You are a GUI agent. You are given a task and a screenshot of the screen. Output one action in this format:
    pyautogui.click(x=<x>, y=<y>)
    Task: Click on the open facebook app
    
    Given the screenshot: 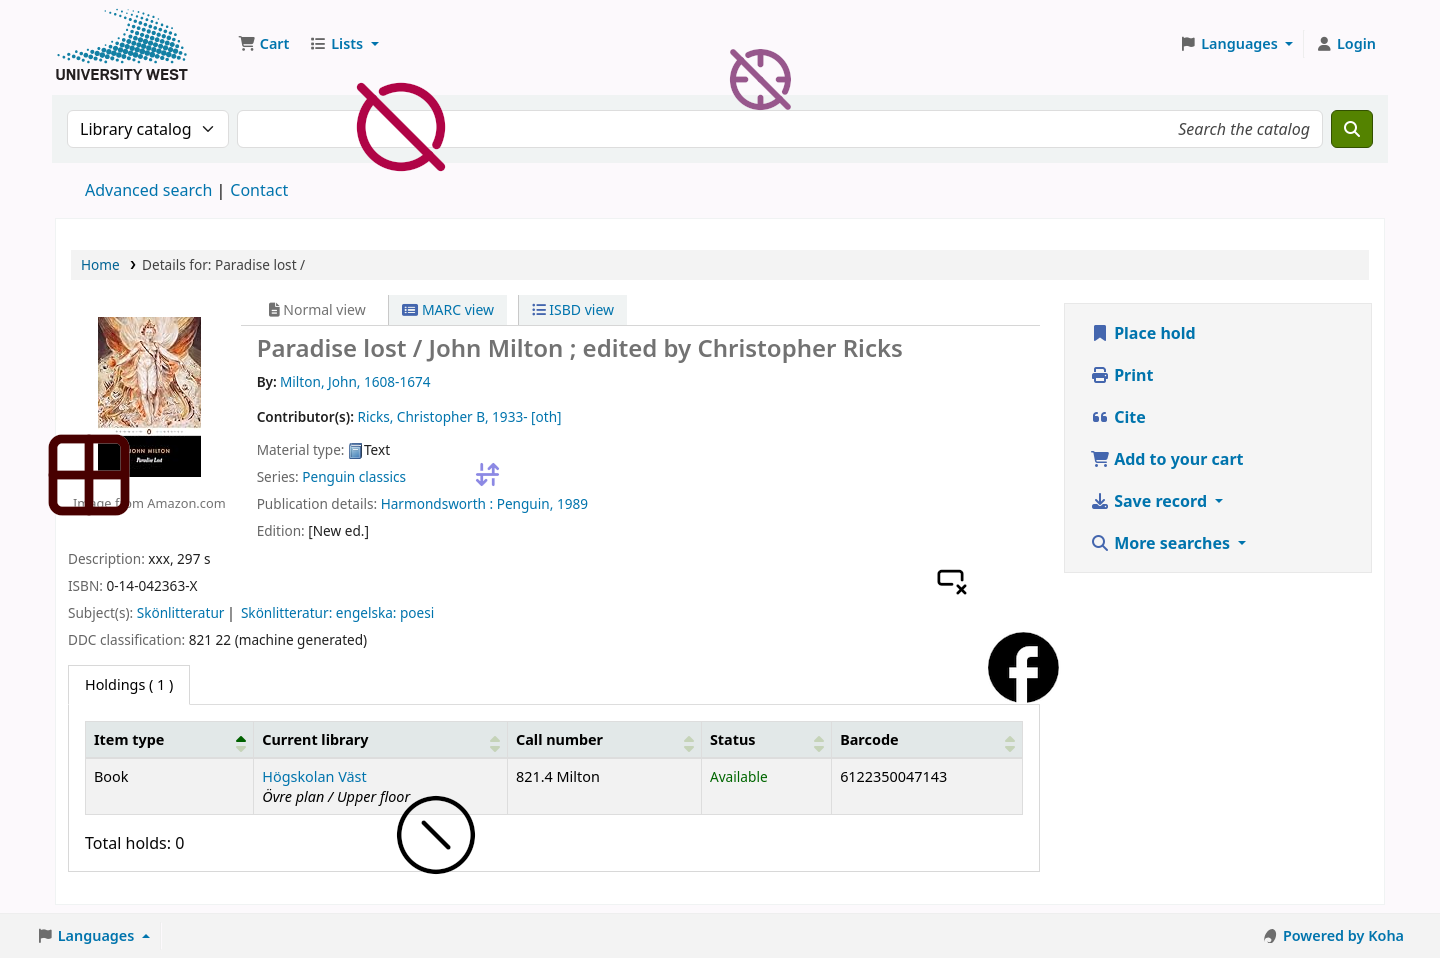 What is the action you would take?
    pyautogui.click(x=1023, y=667)
    